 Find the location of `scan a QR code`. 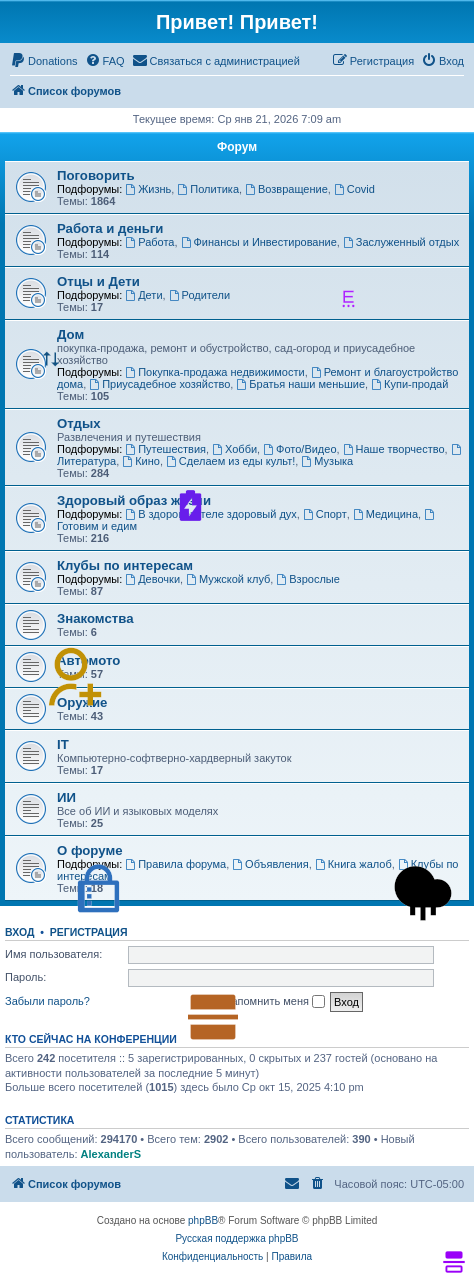

scan a QR code is located at coordinates (213, 1017).